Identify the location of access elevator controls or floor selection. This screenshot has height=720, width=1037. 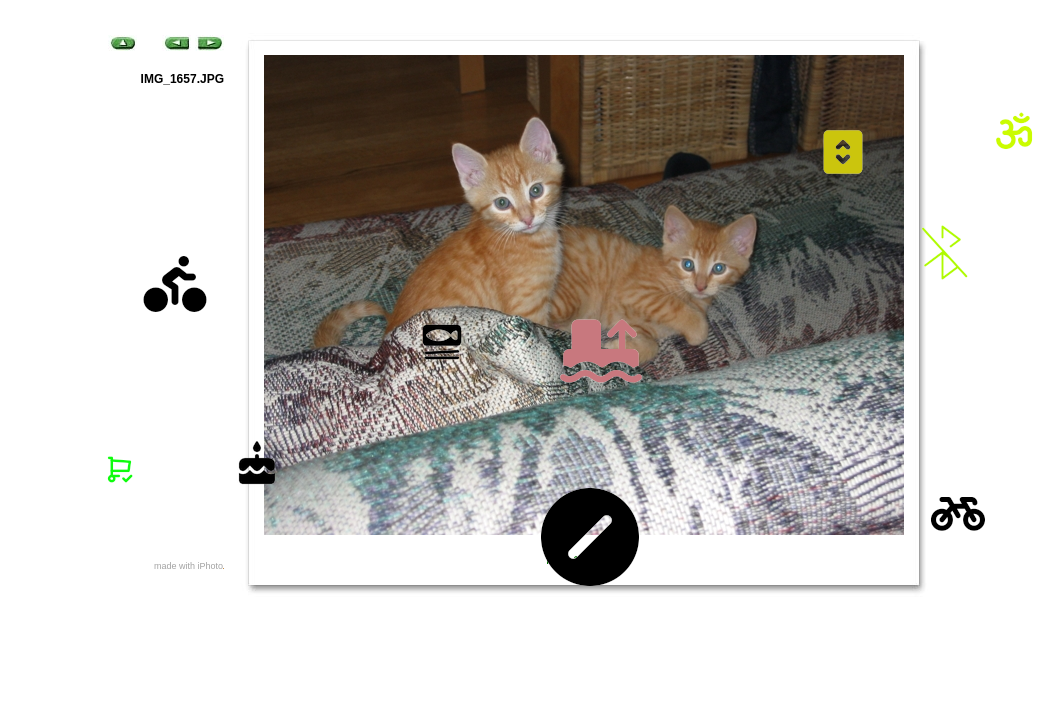
(843, 152).